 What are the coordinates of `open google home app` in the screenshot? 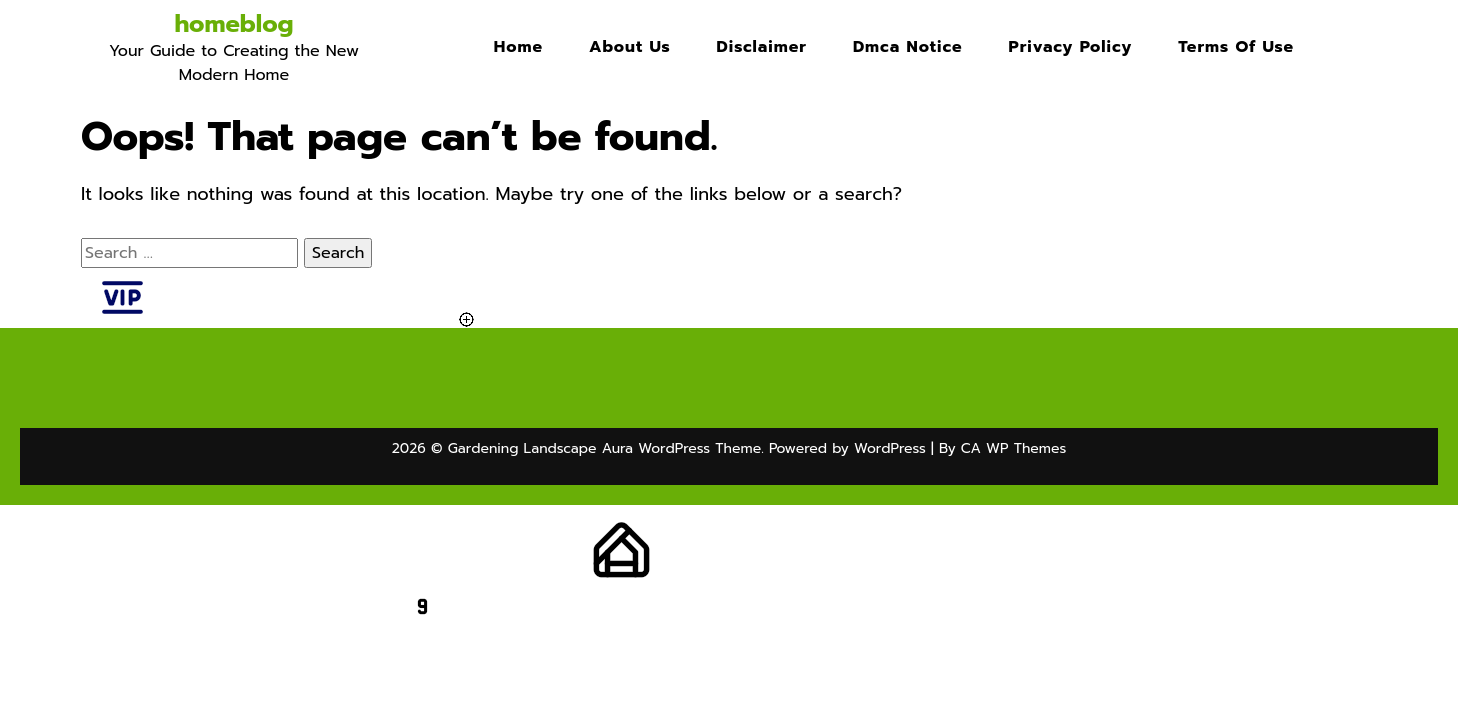 It's located at (621, 549).